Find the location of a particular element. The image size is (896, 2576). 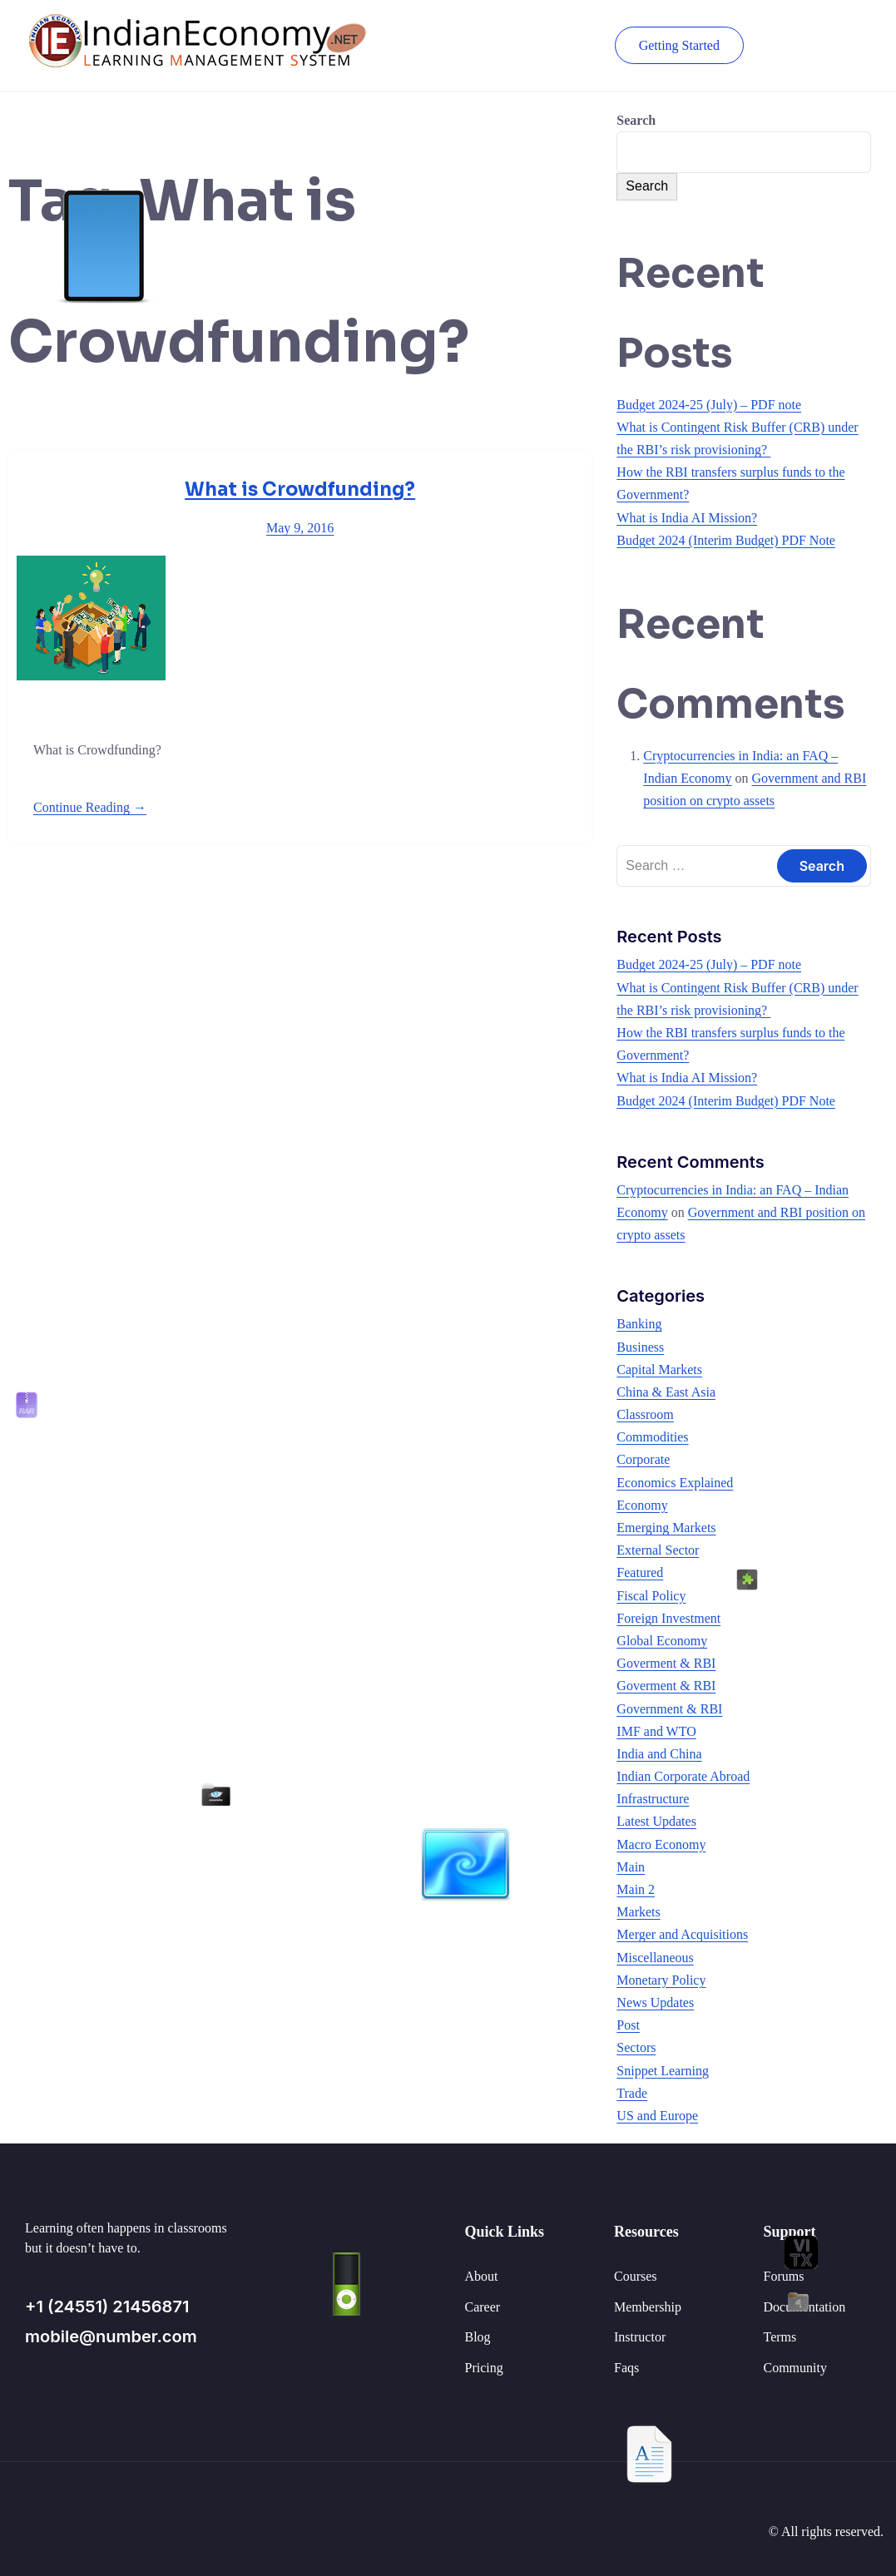

open screen saver settings is located at coordinates (465, 1865).